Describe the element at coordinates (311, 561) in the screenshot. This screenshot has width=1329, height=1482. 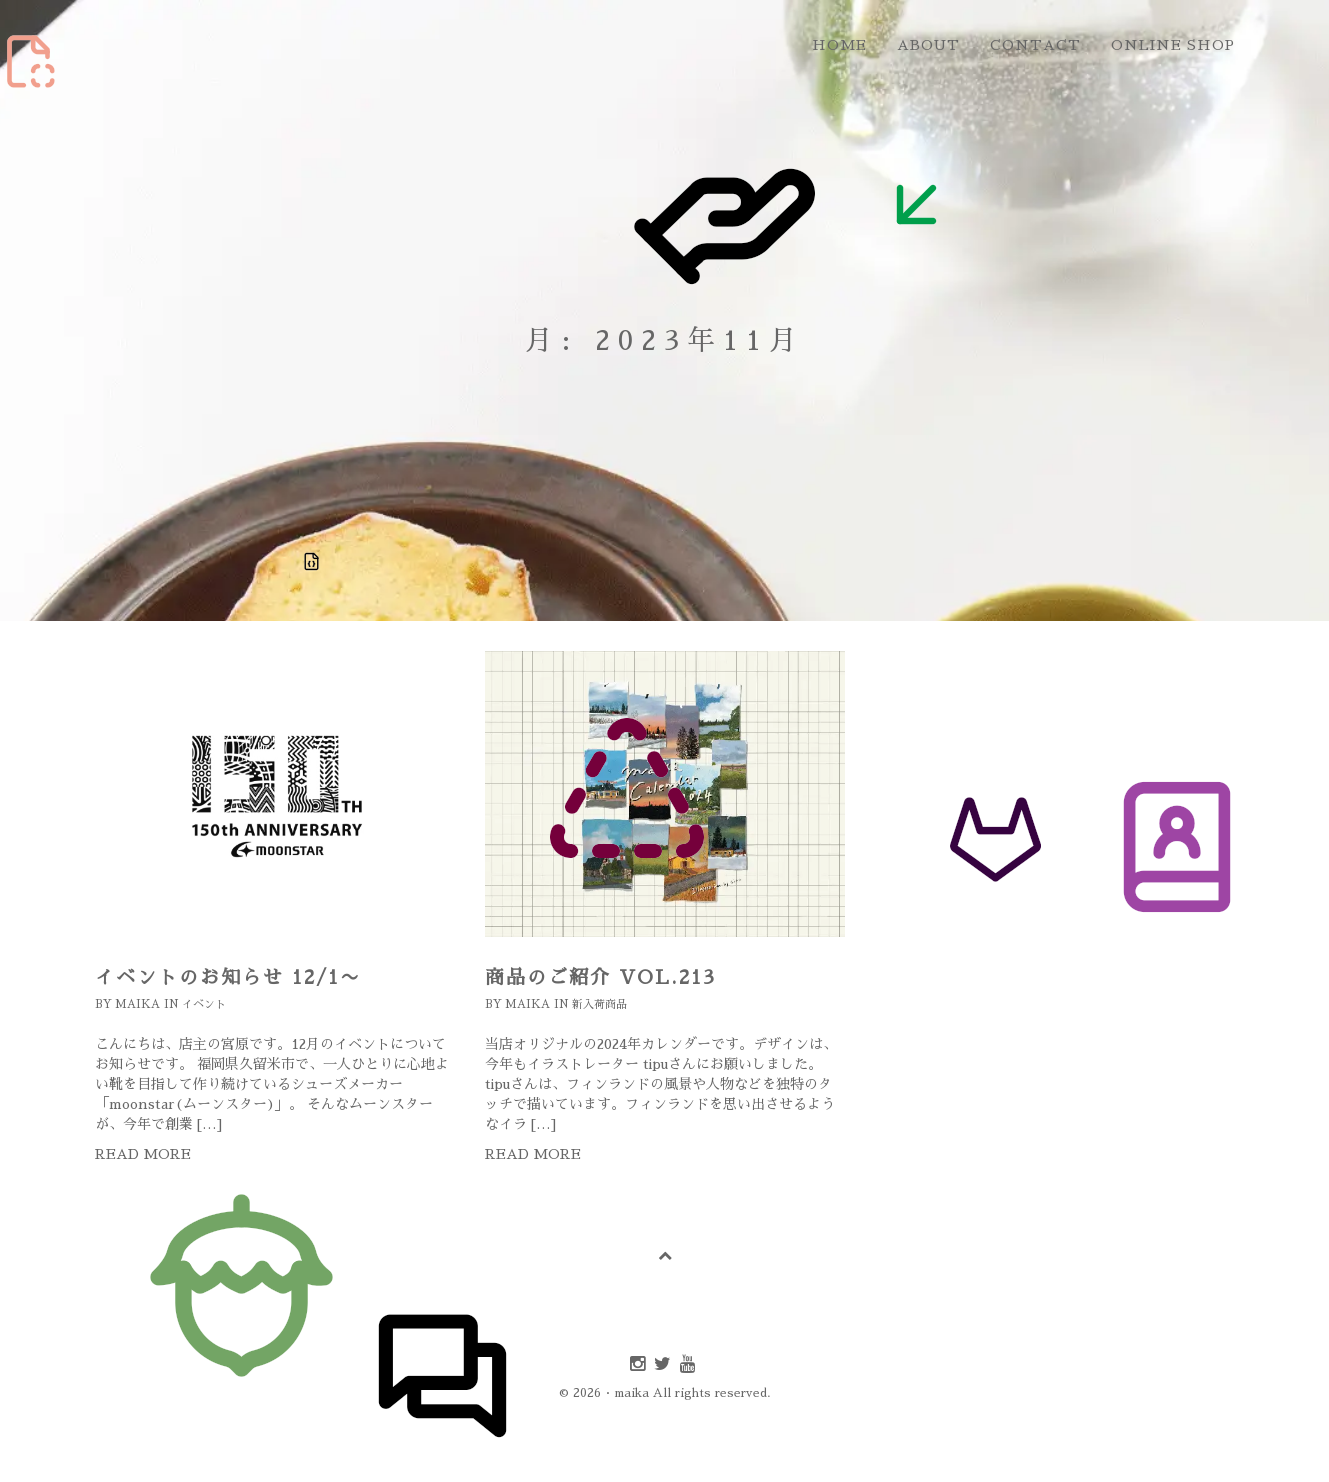
I see `view or open a JSON file` at that location.